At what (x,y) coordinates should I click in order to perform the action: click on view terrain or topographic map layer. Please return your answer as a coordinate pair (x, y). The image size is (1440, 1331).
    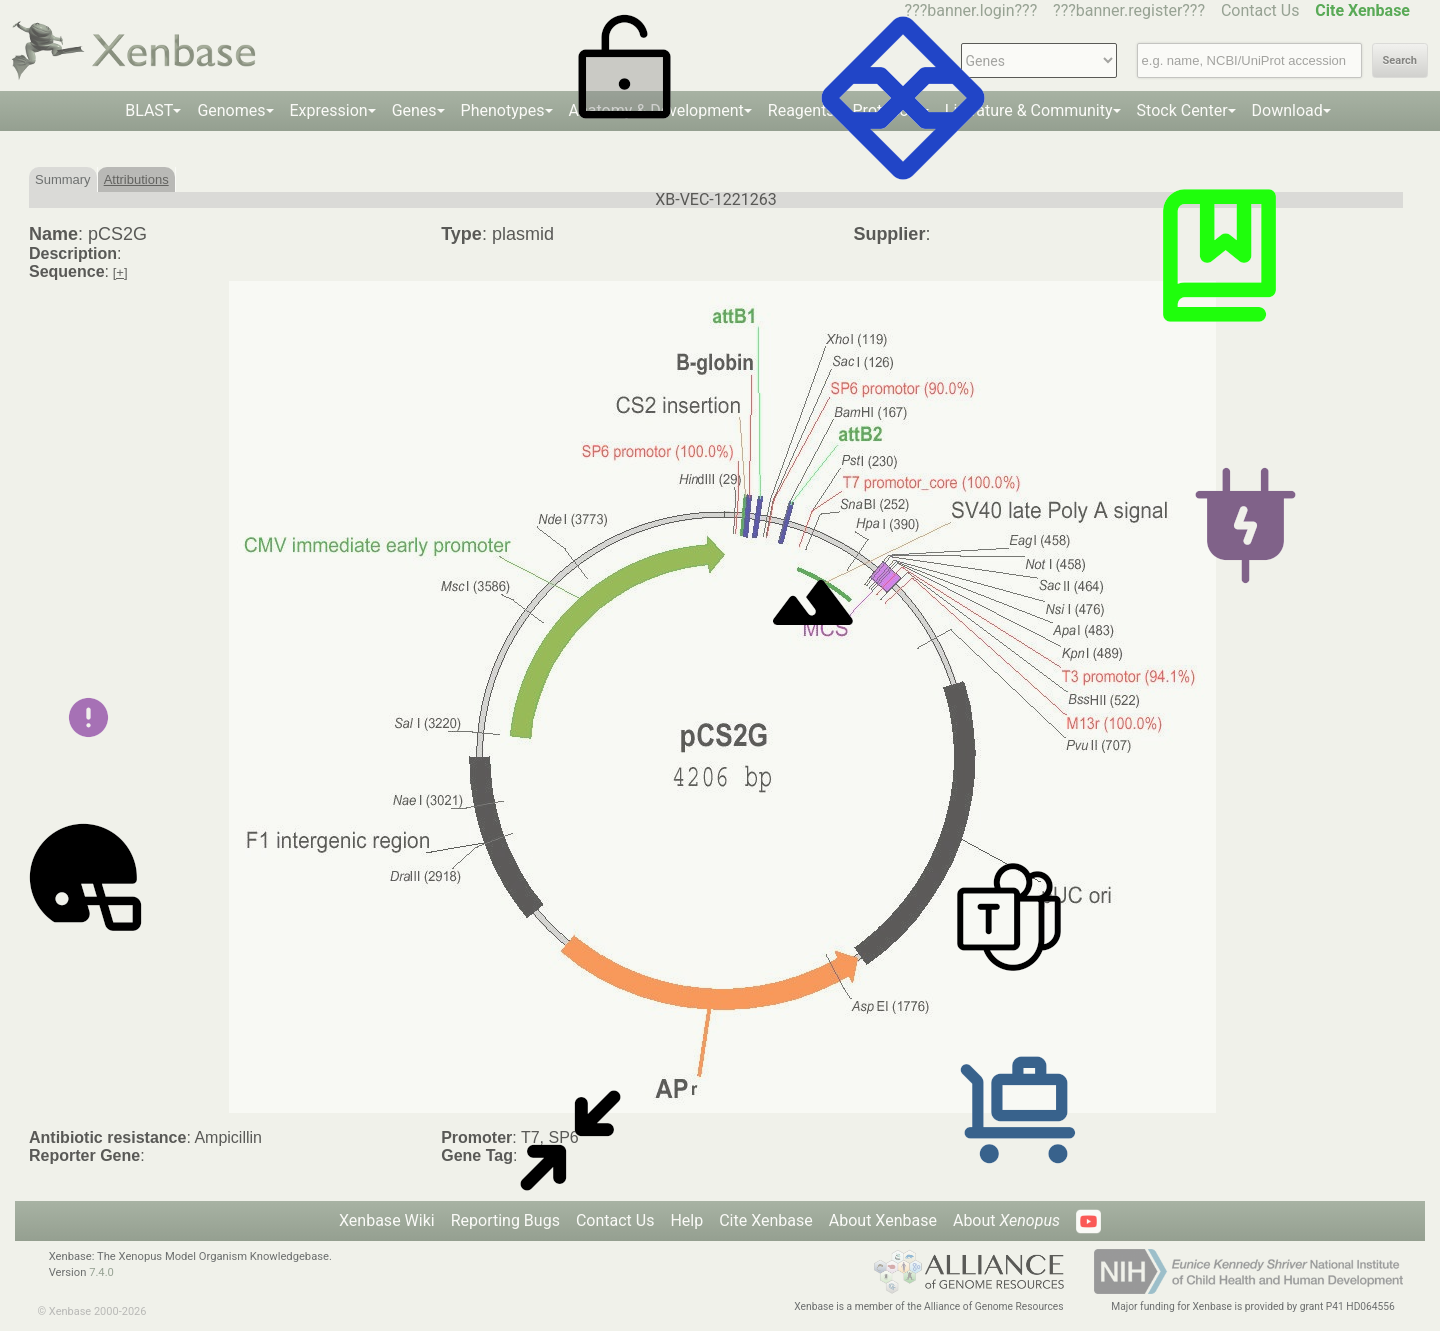
    Looking at the image, I should click on (813, 601).